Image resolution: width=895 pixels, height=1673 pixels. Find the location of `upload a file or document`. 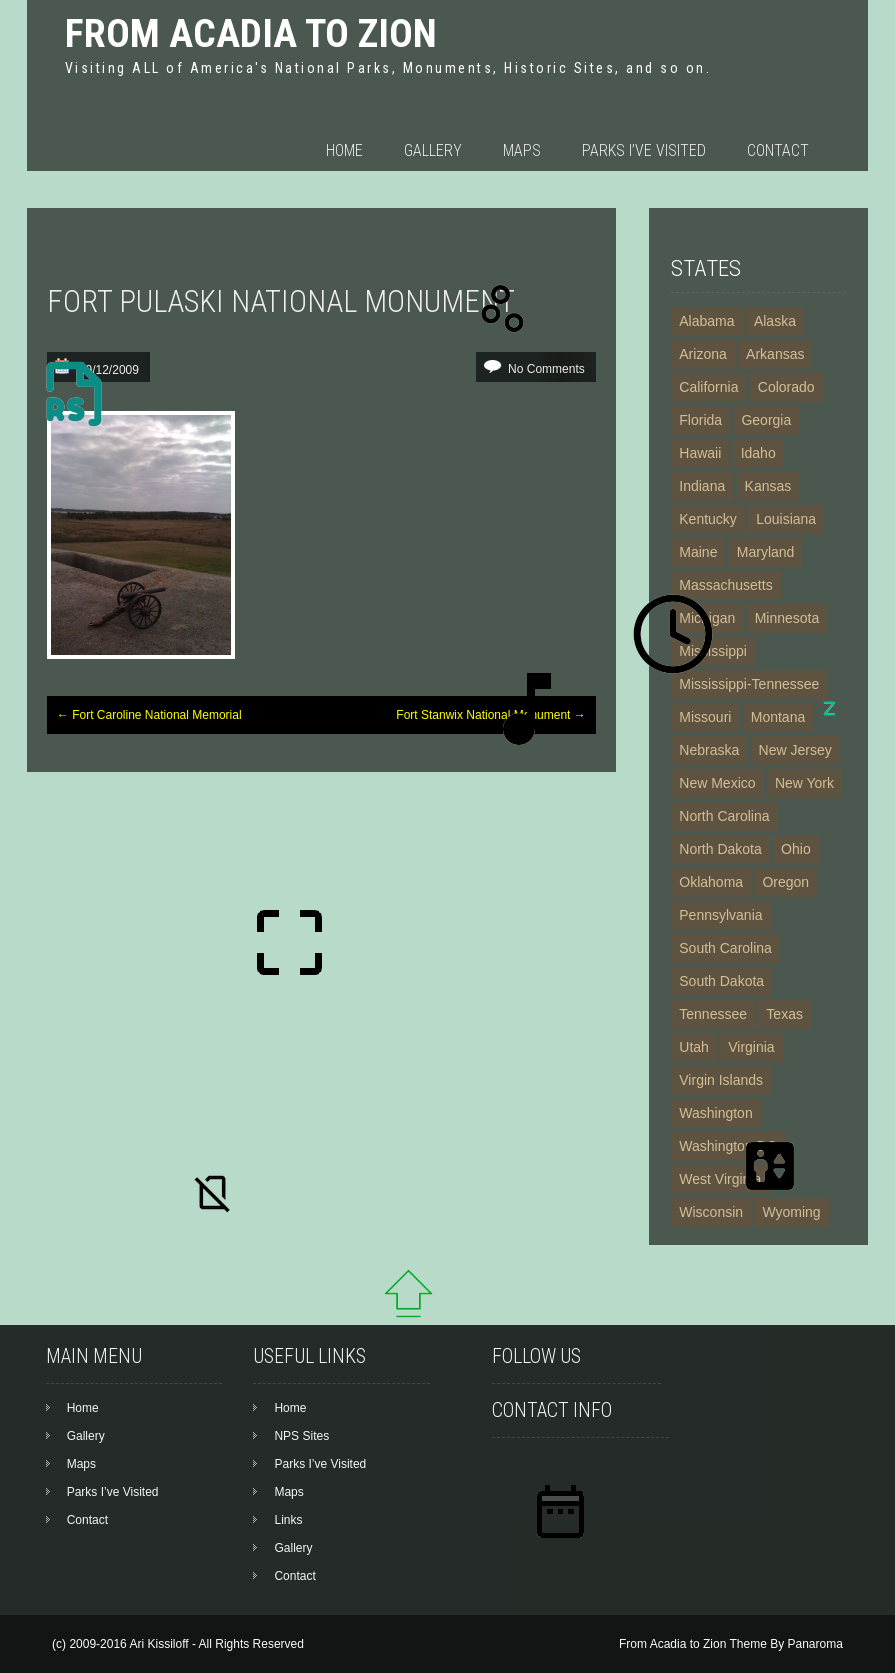

upload a file or document is located at coordinates (408, 1295).